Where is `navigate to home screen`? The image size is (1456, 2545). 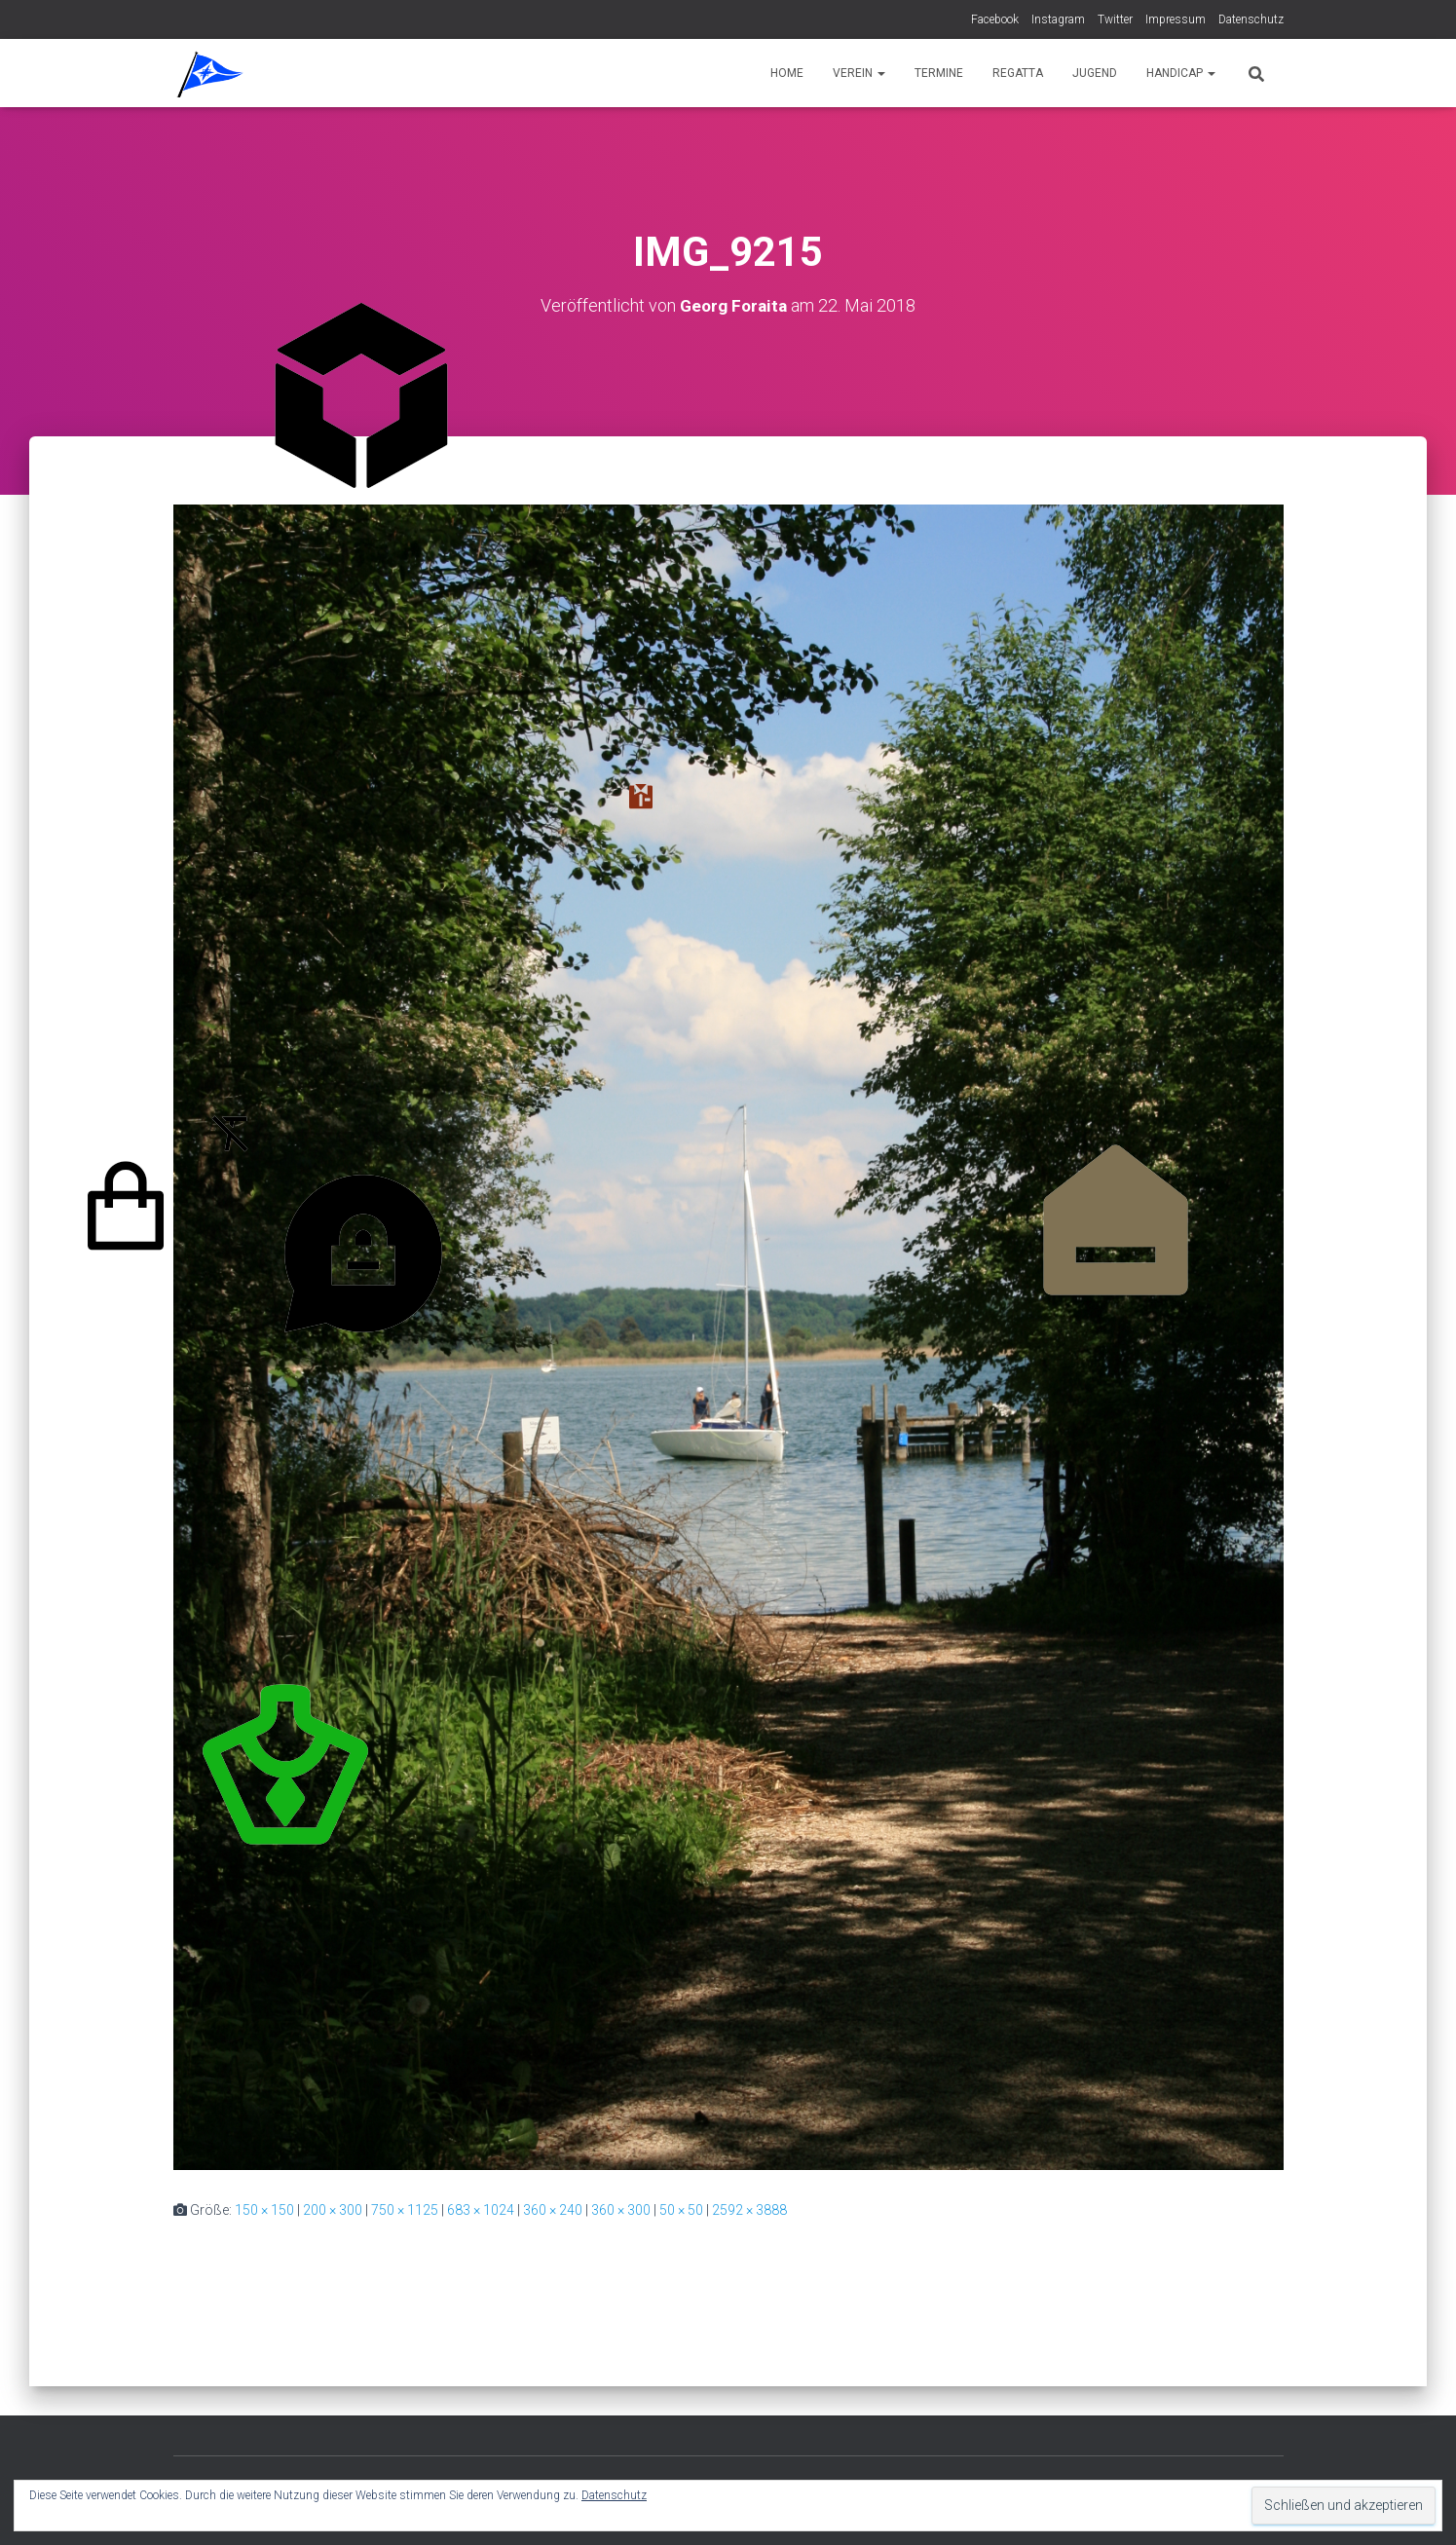
navigate to home screen is located at coordinates (1115, 1222).